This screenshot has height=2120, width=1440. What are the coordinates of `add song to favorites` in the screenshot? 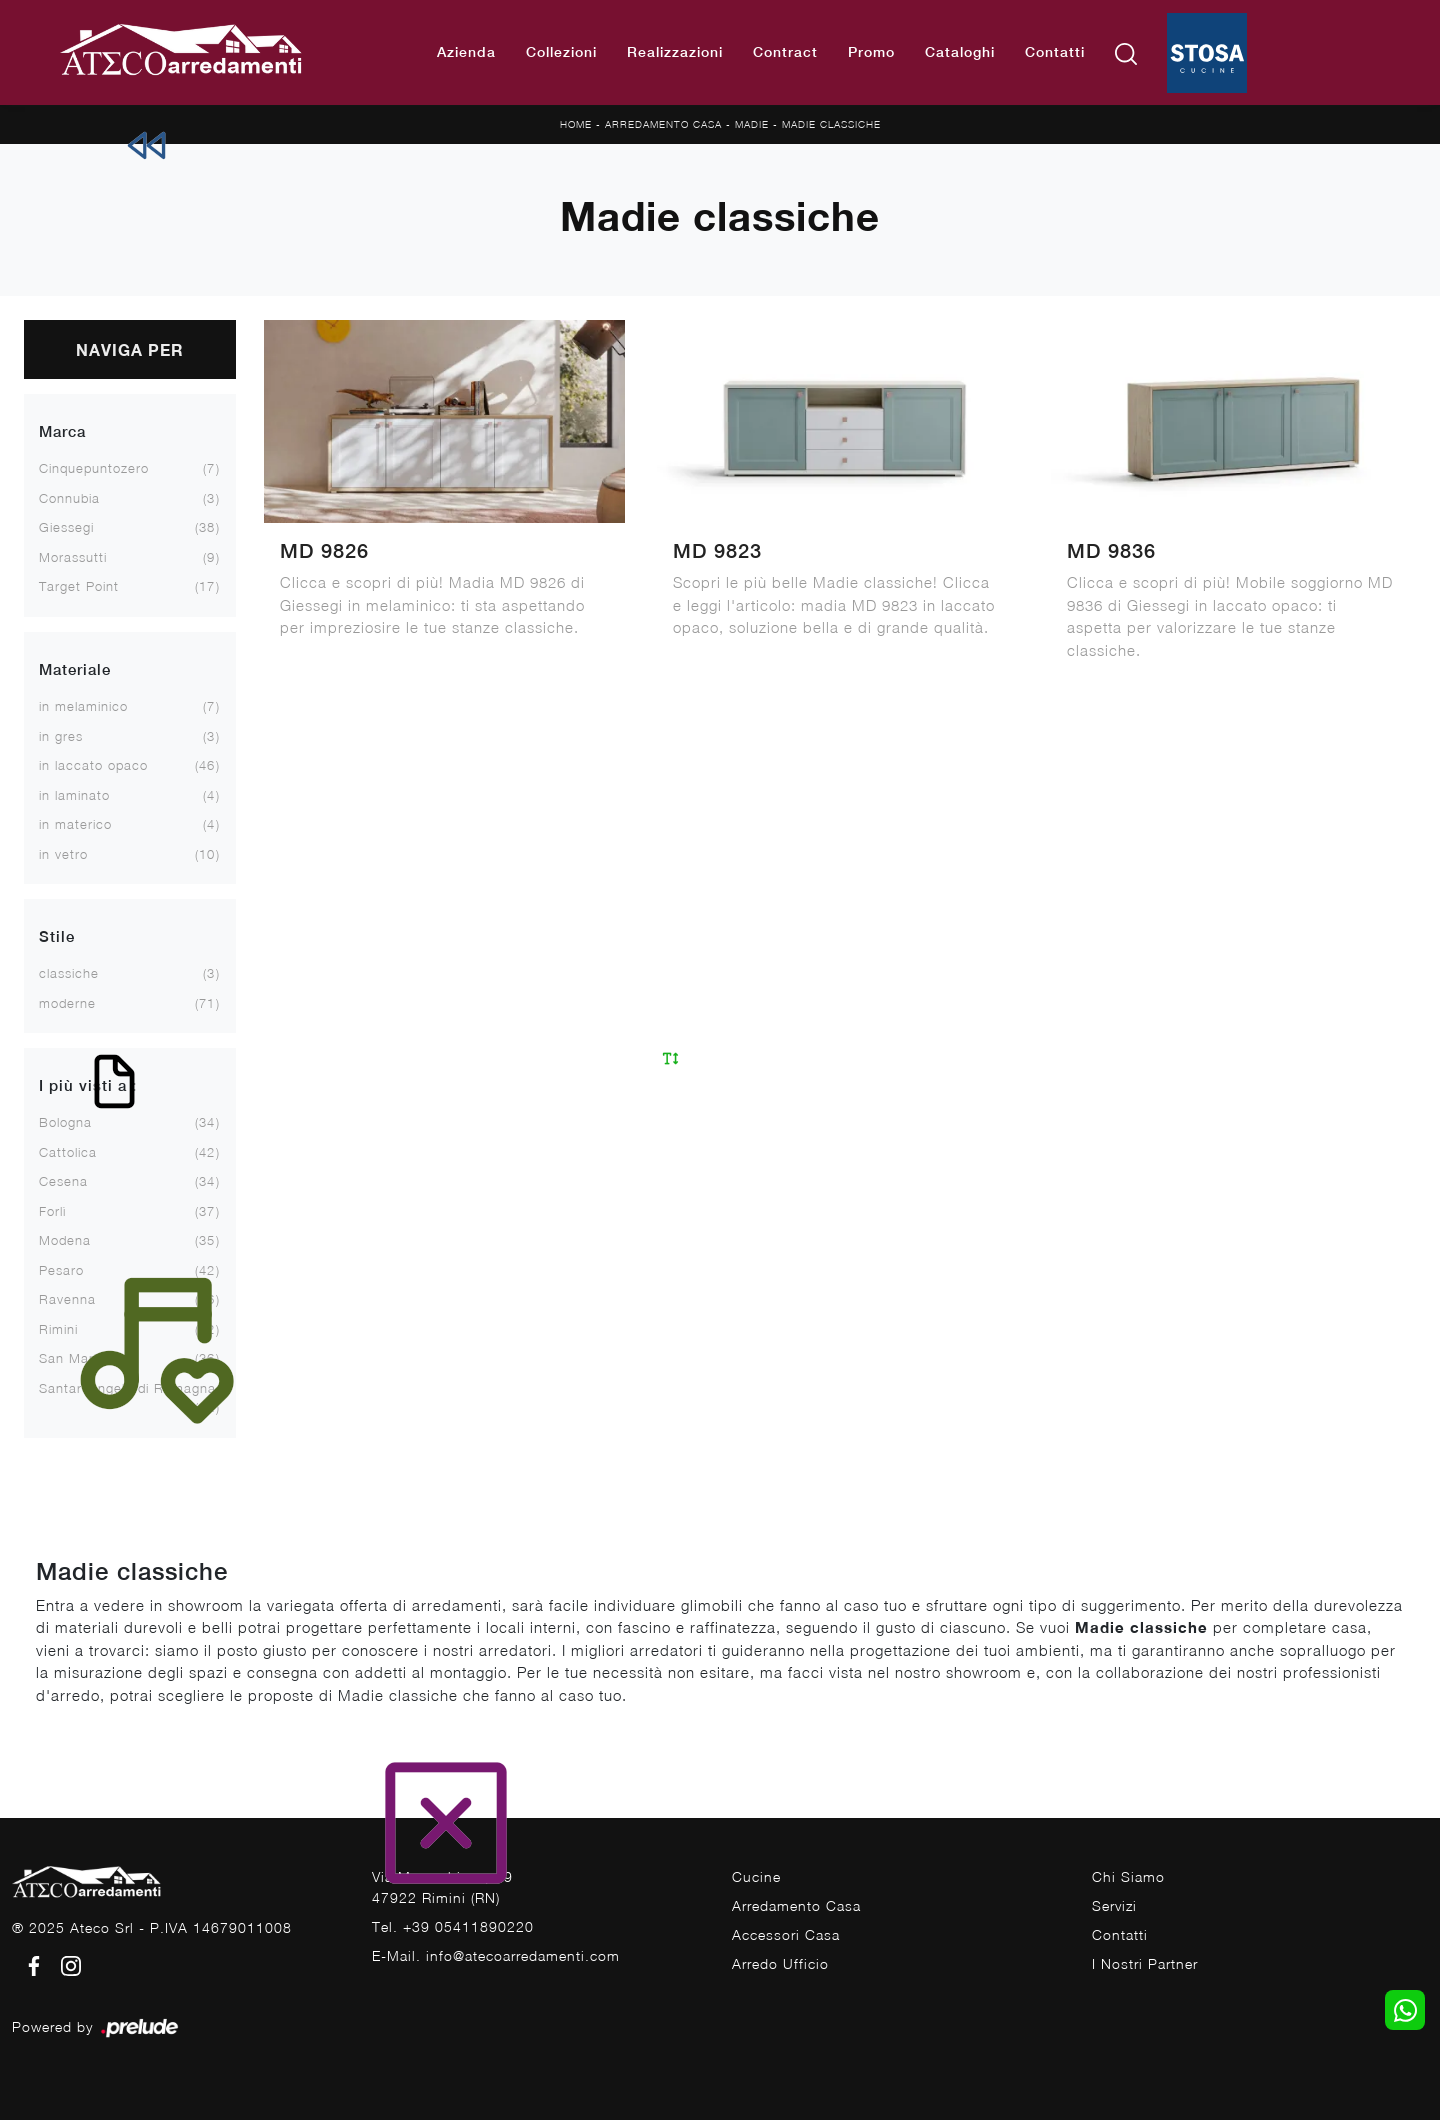 It's located at (153, 1343).